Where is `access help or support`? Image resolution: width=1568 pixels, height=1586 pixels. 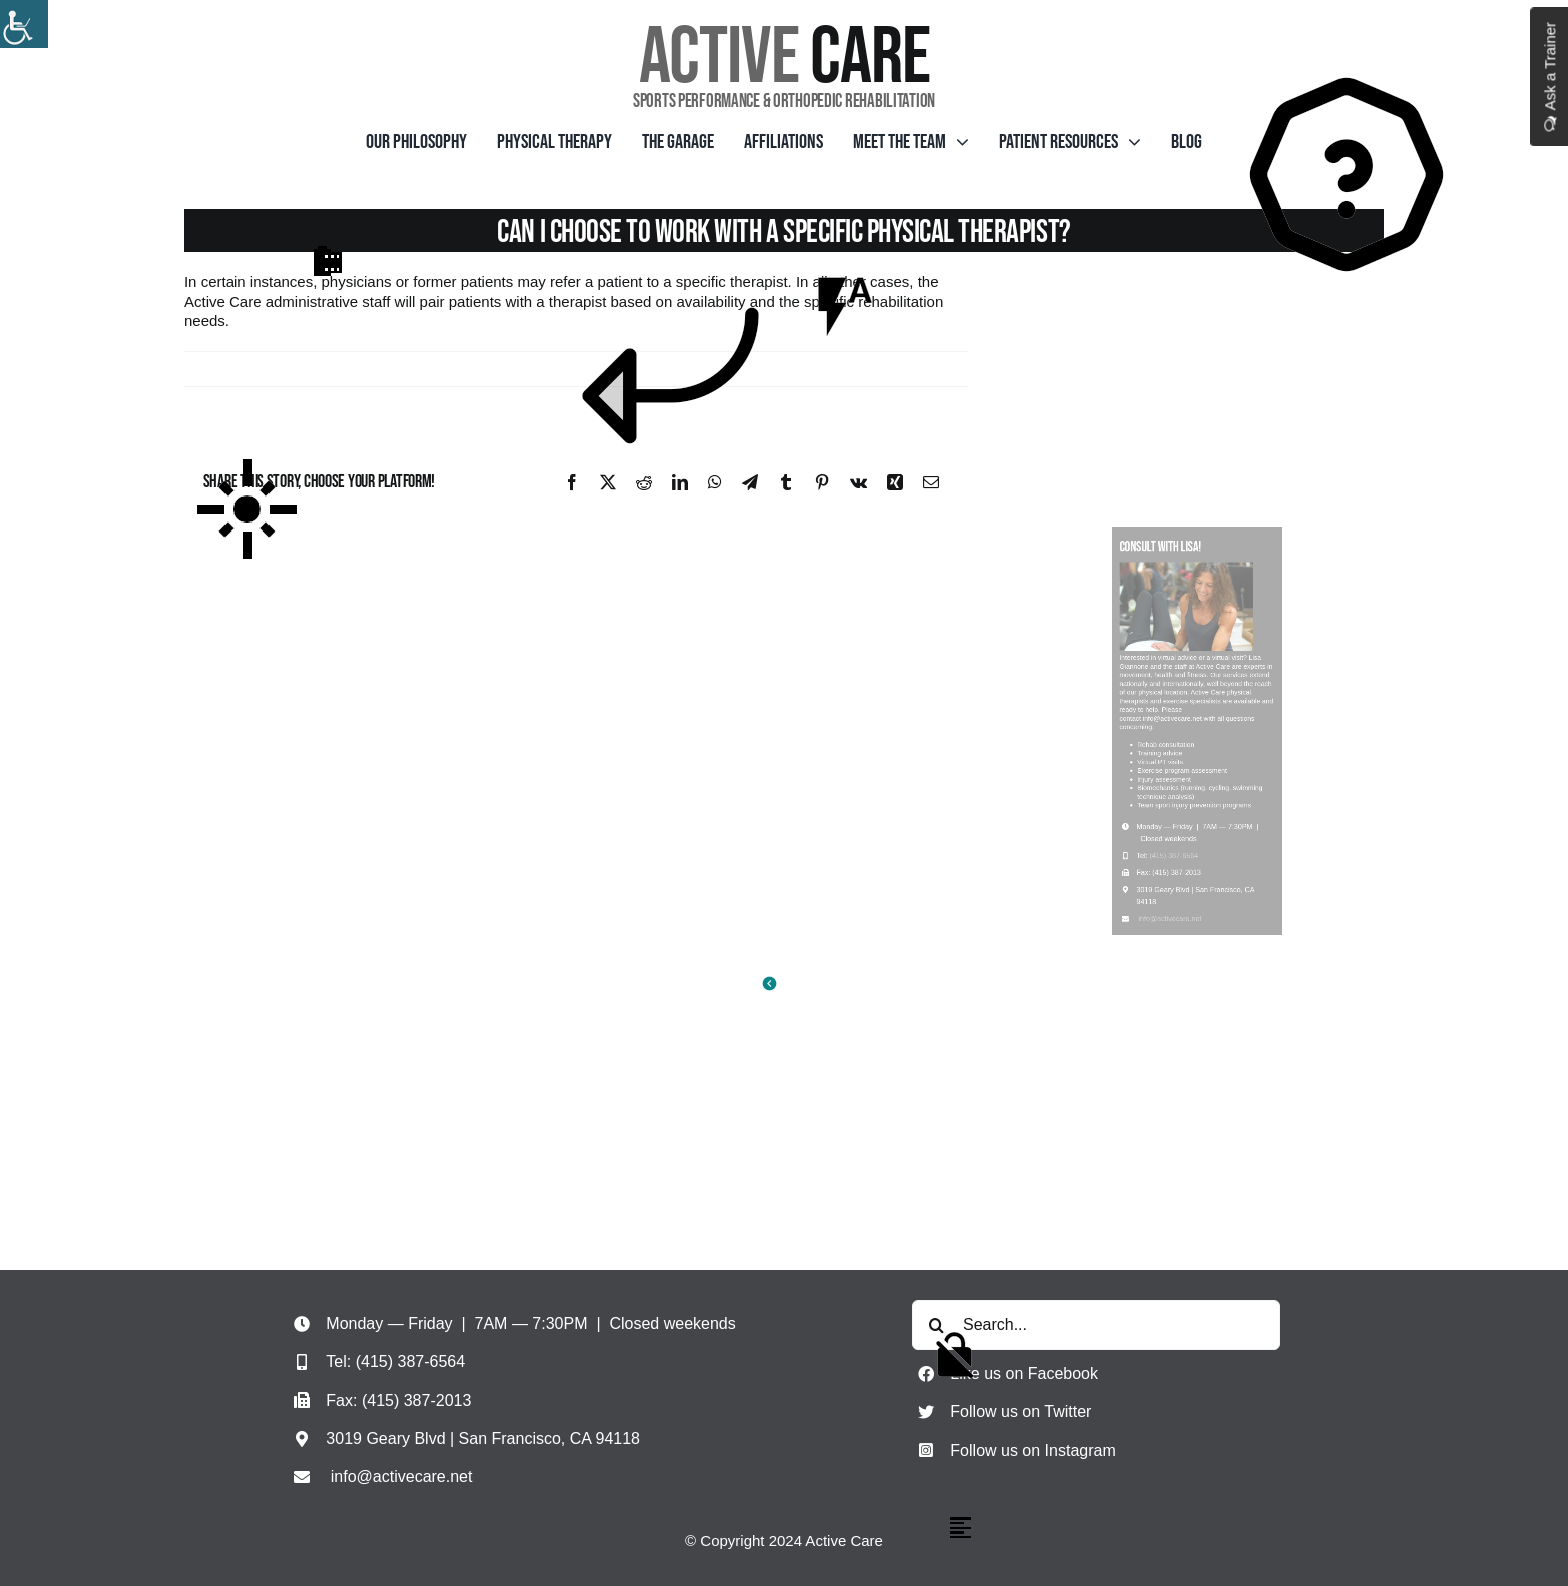 access help or support is located at coordinates (1346, 174).